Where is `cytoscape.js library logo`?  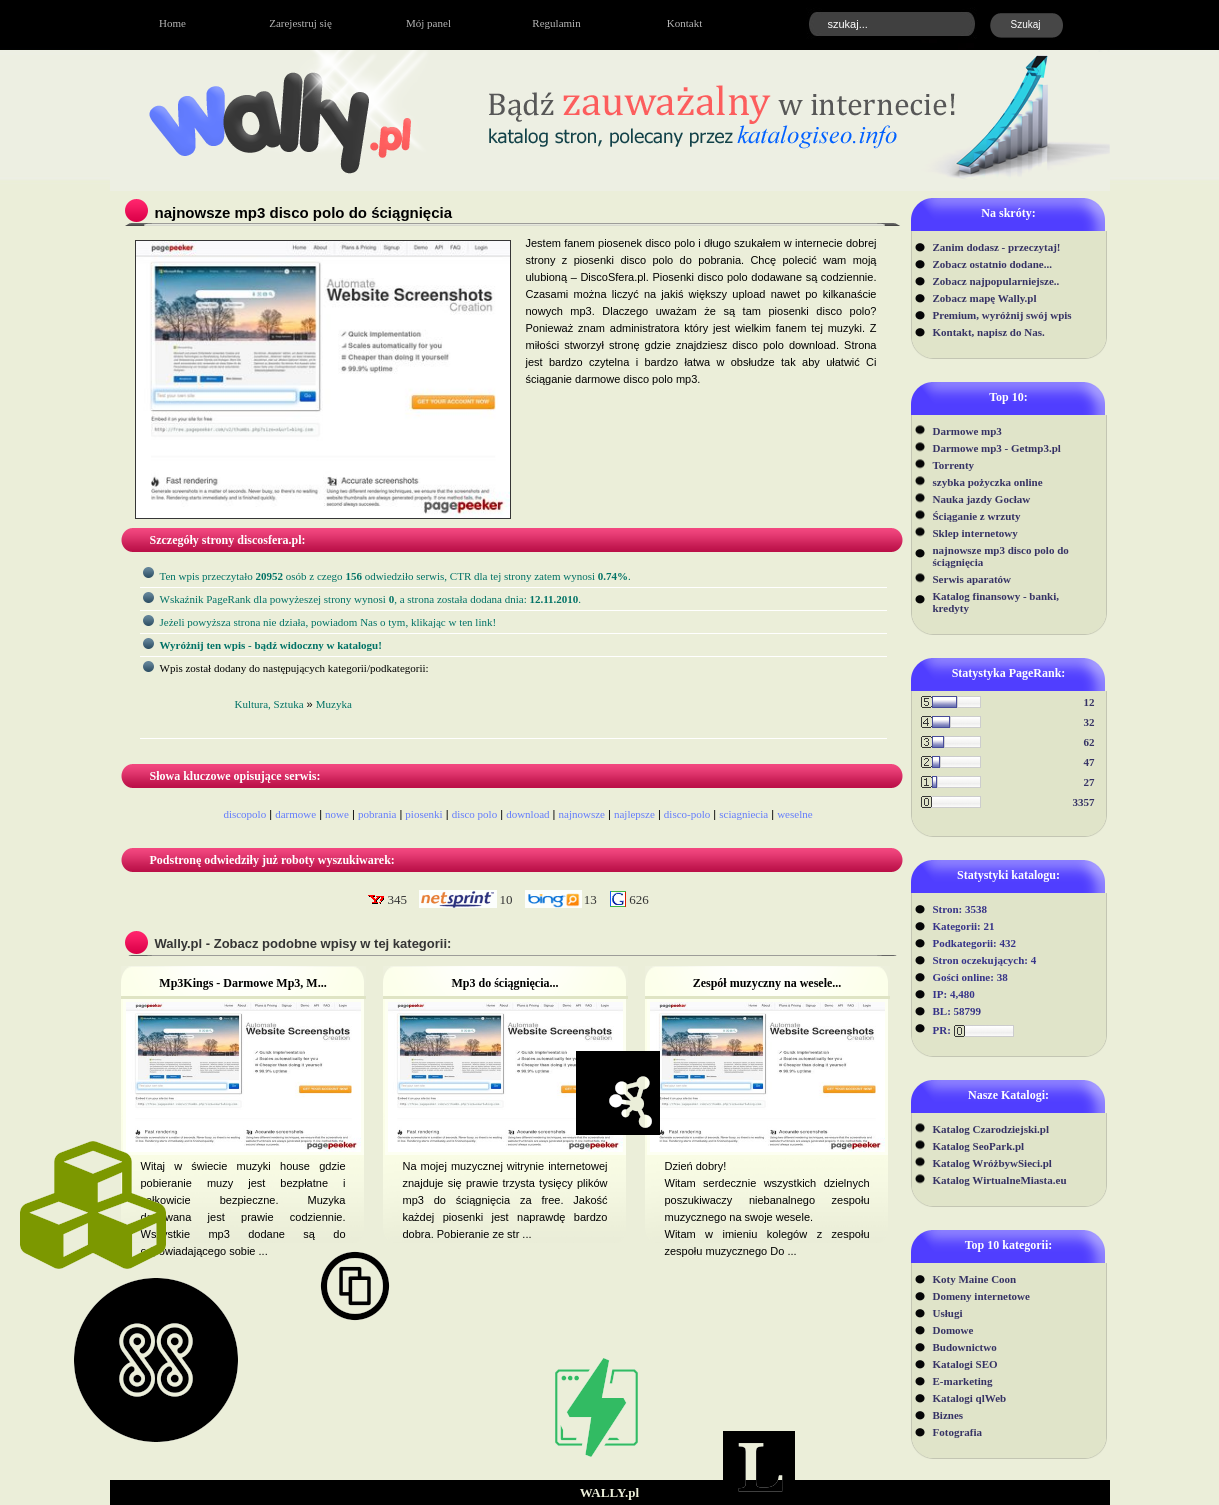 cytoscape.js library logo is located at coordinates (618, 1093).